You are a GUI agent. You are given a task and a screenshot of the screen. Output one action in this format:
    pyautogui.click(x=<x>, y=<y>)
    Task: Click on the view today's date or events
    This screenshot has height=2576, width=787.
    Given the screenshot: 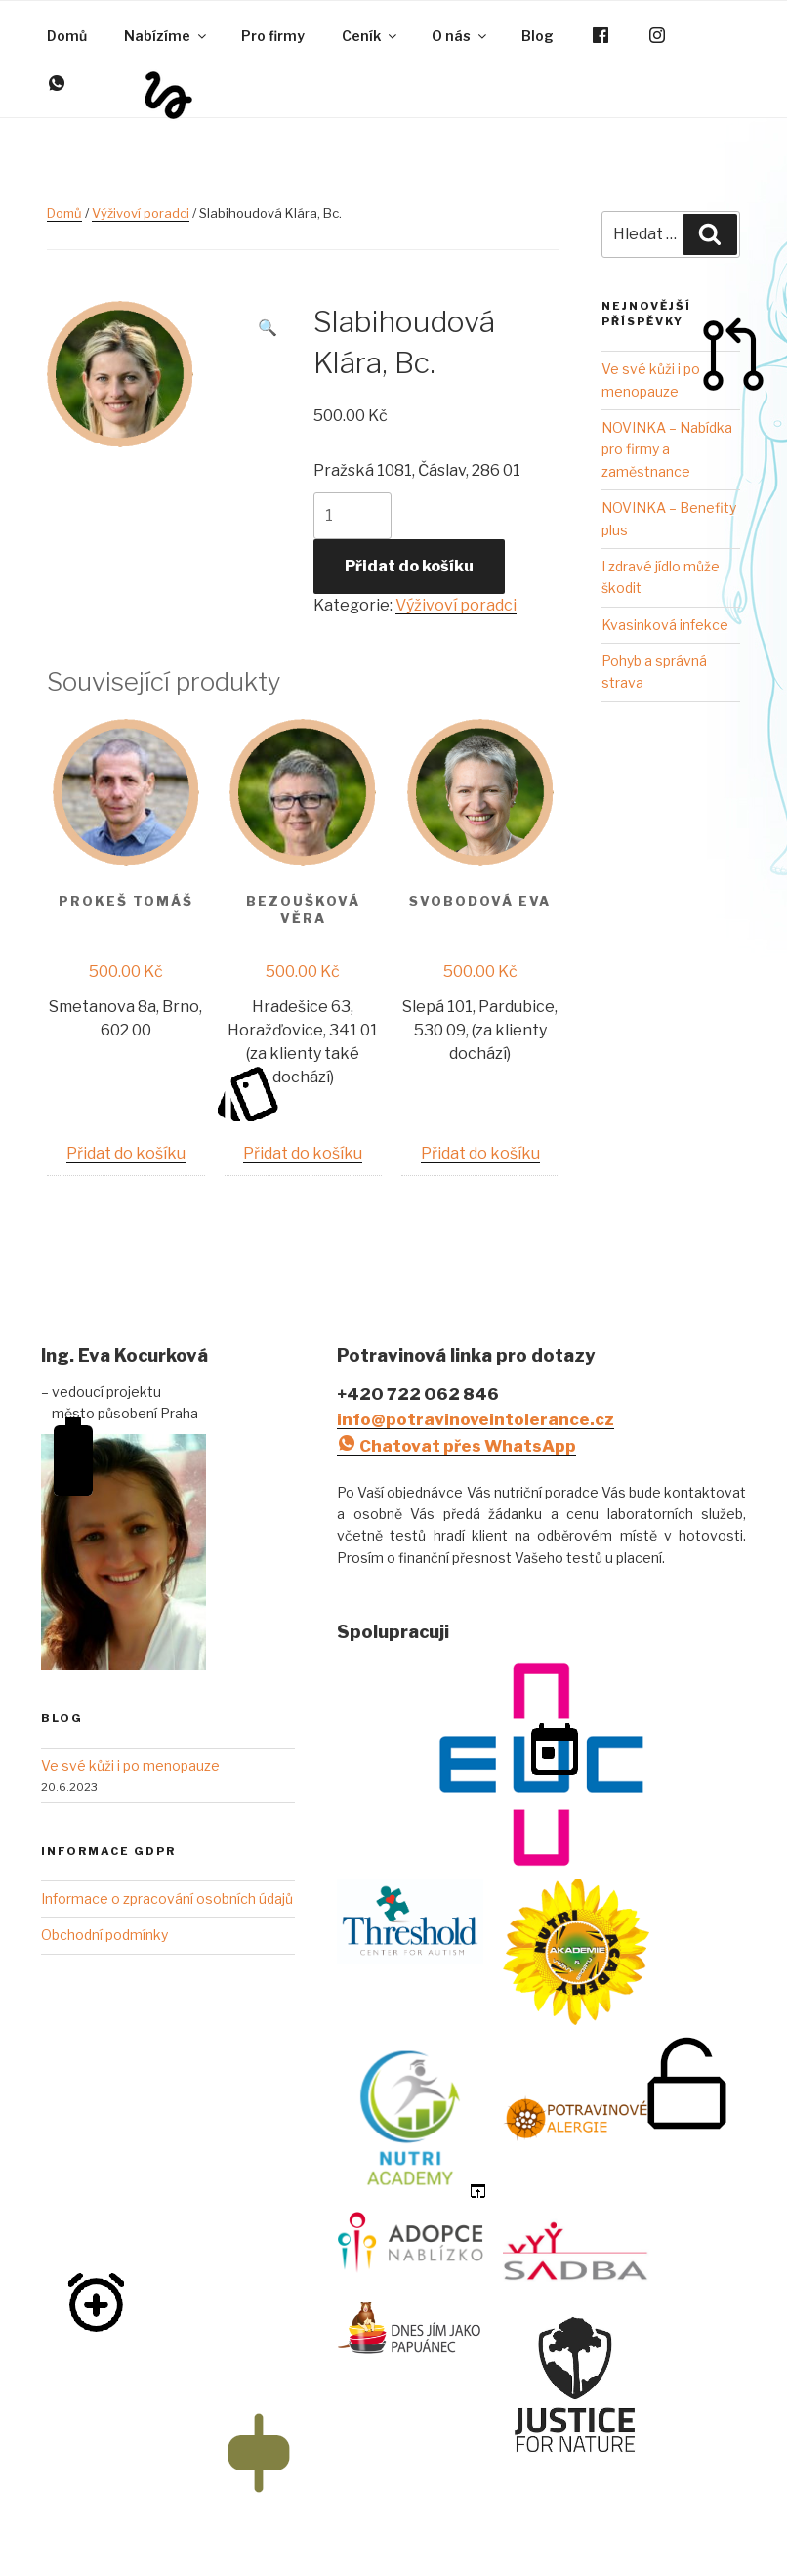 What is the action you would take?
    pyautogui.click(x=555, y=1752)
    